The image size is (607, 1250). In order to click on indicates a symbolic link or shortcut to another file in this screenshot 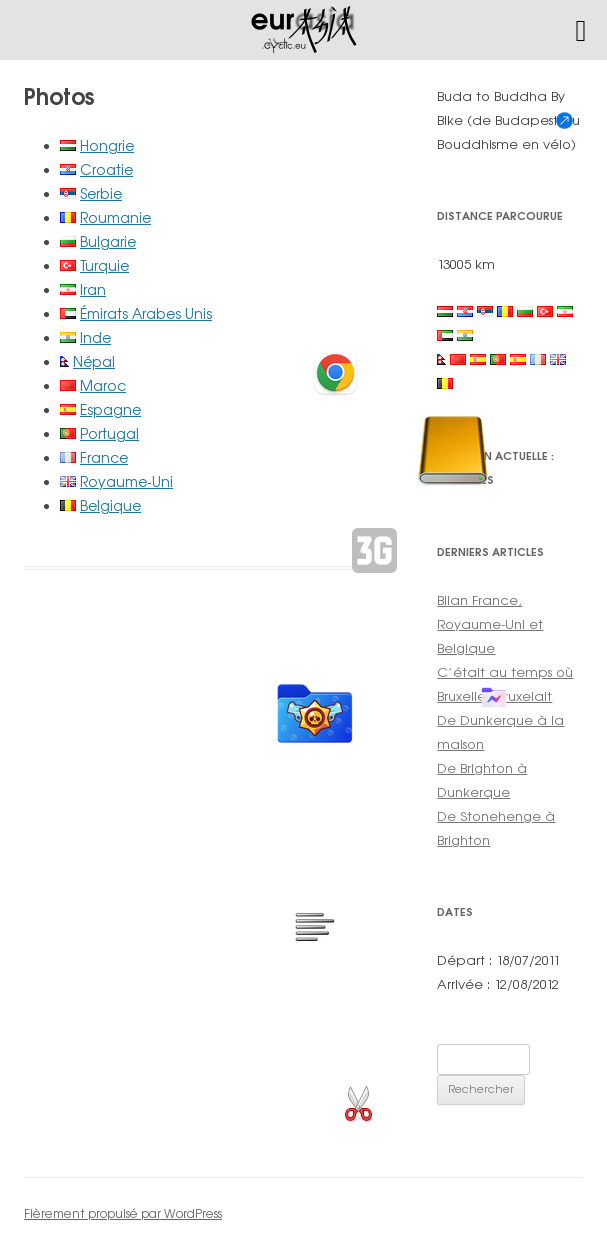, I will do `click(564, 120)`.